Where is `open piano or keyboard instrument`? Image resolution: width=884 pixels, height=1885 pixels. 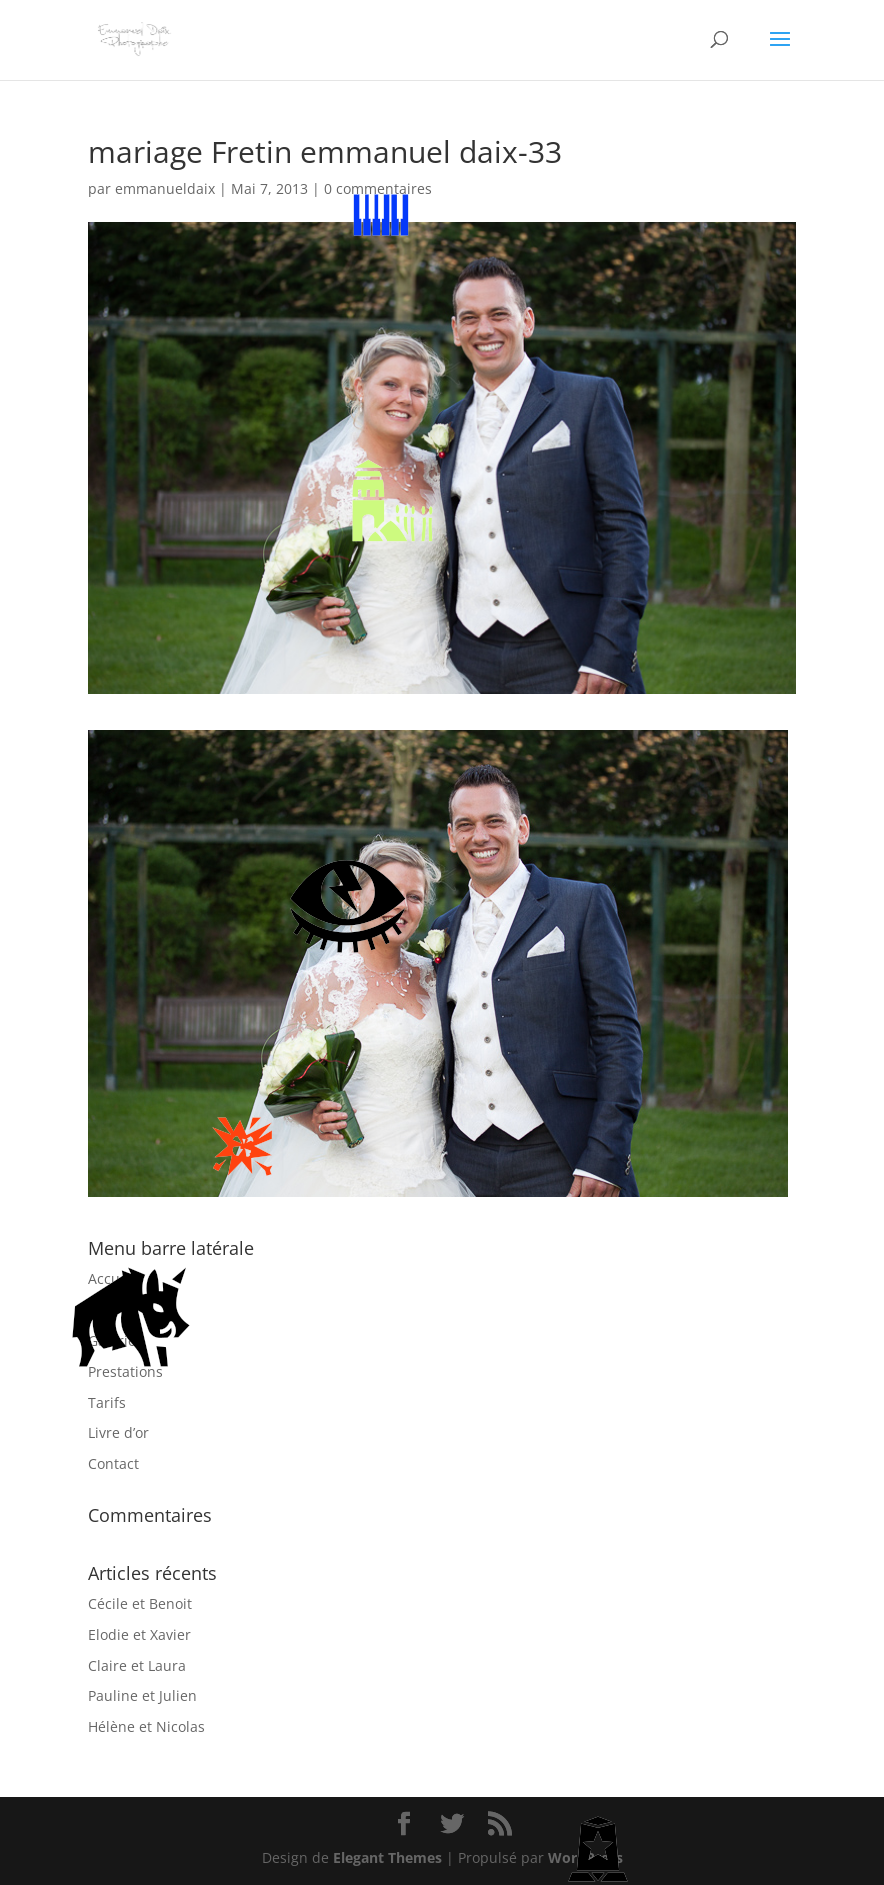
open piano or keyboard instrument is located at coordinates (381, 215).